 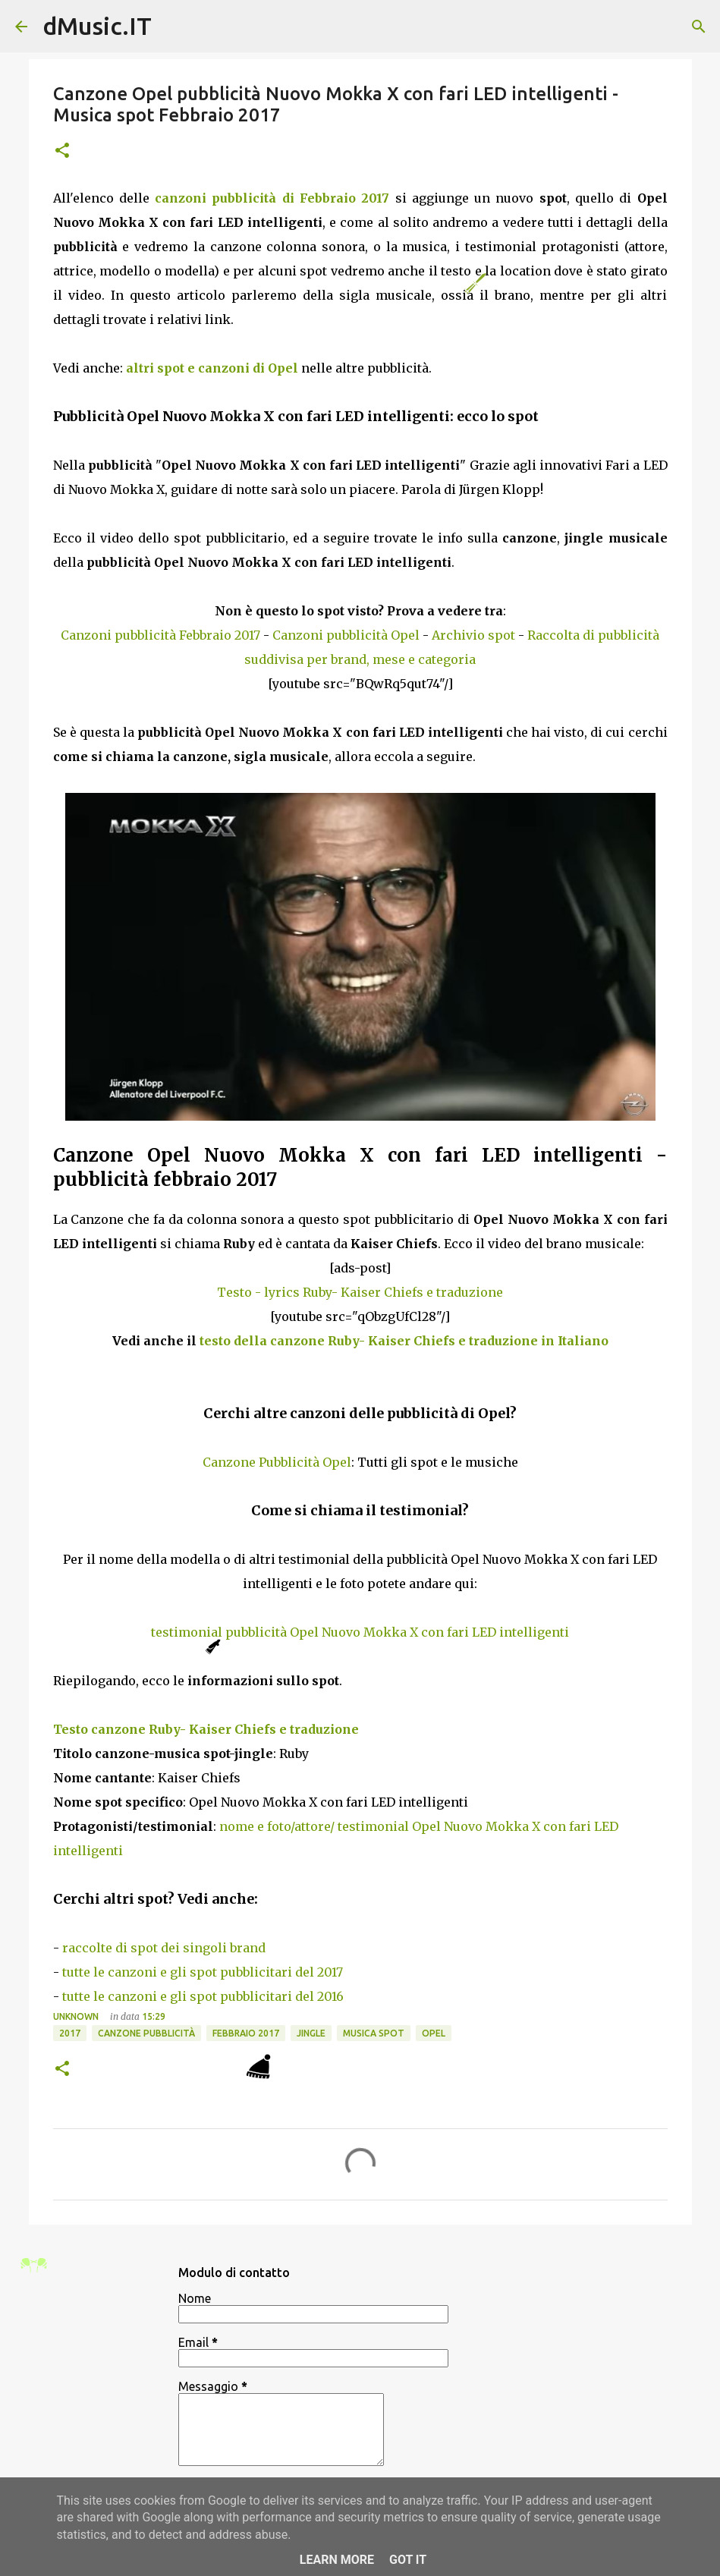 I want to click on select or equip weapon attachment, so click(x=212, y=1647).